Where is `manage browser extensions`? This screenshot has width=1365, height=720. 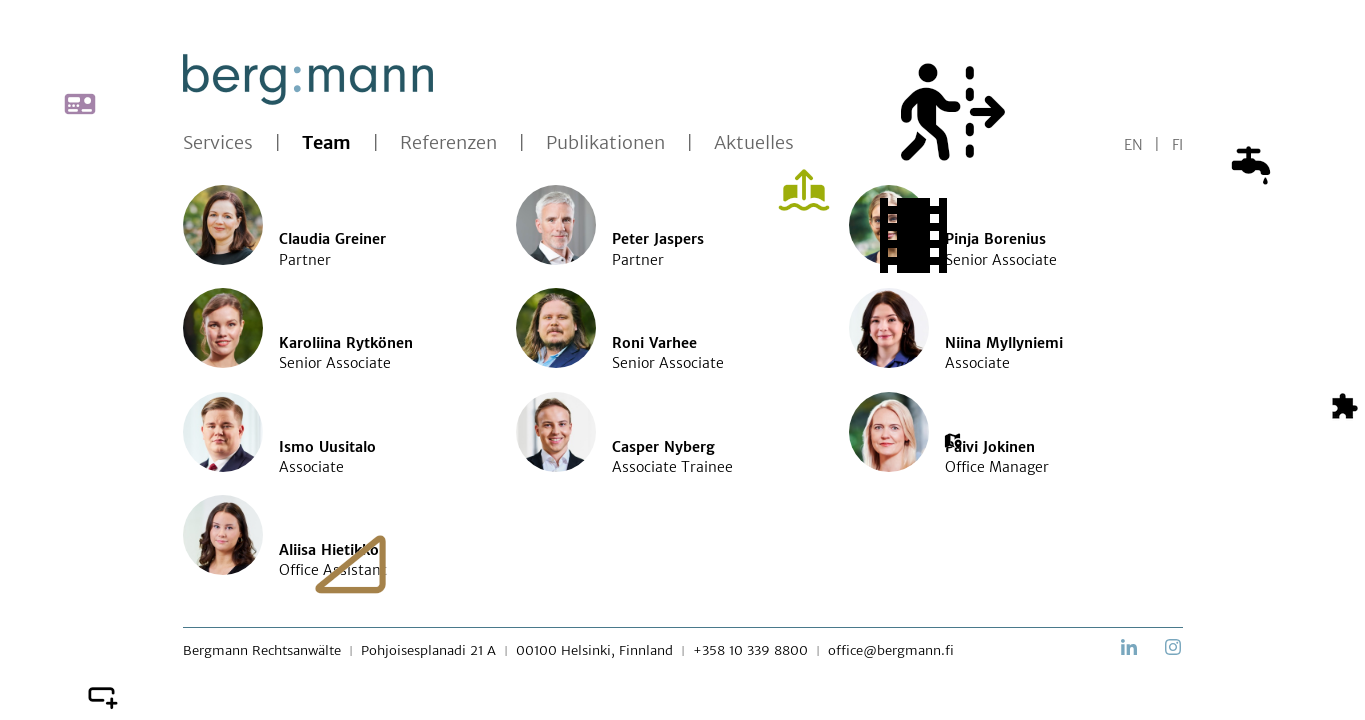
manage browser extensions is located at coordinates (1344, 406).